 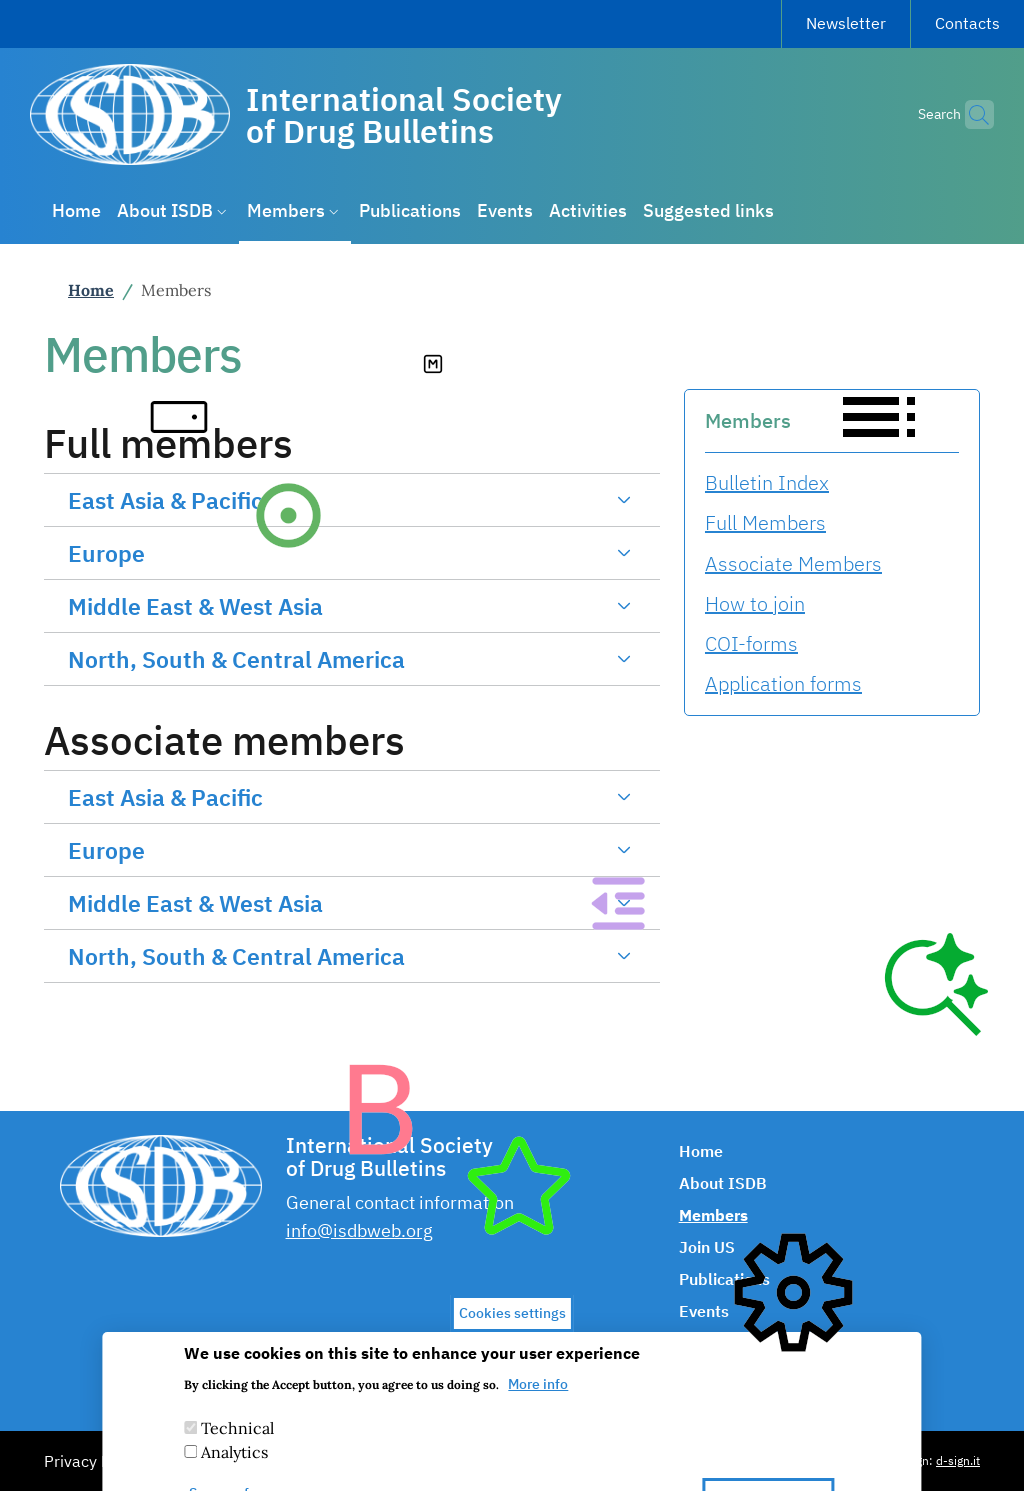 What do you see at coordinates (618, 903) in the screenshot?
I see `decrease text indentation` at bounding box center [618, 903].